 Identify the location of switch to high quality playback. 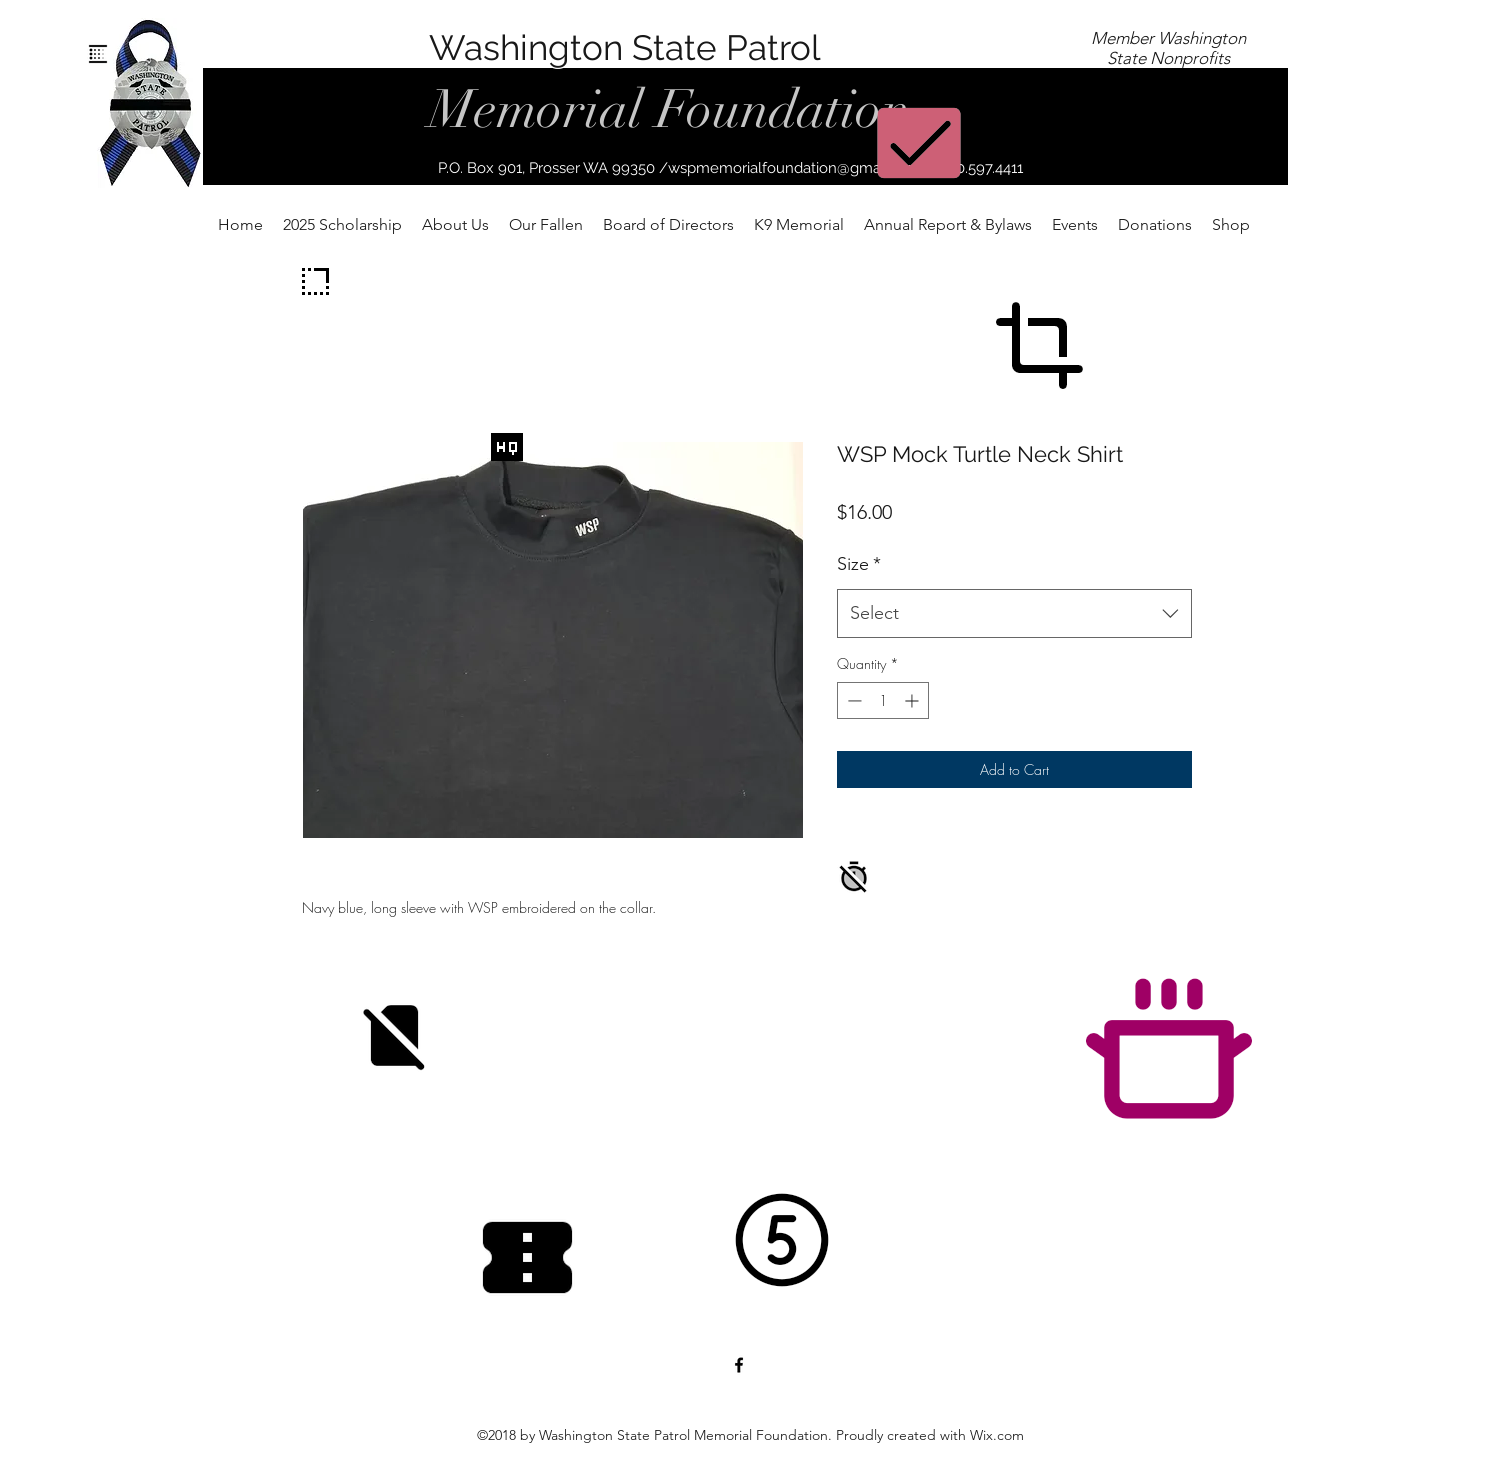
(507, 447).